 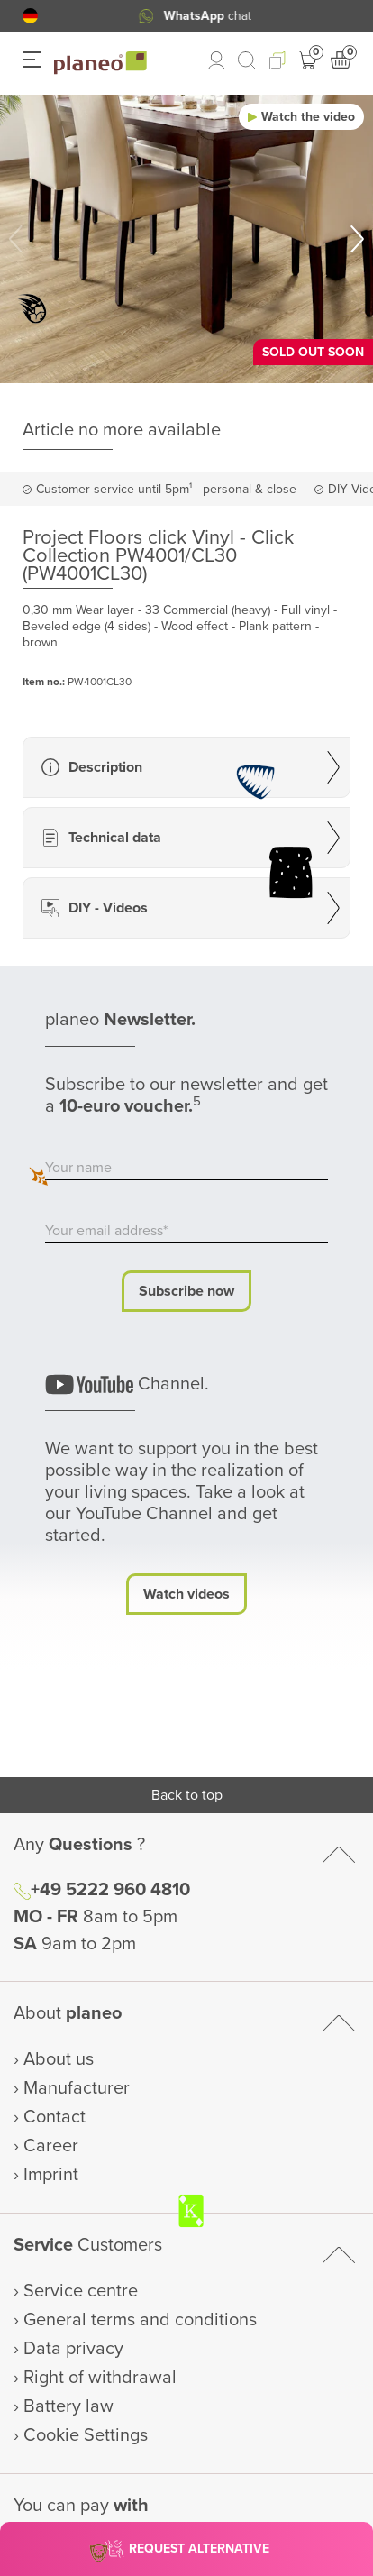 I want to click on select a monster or creature type in a game, so click(x=255, y=781).